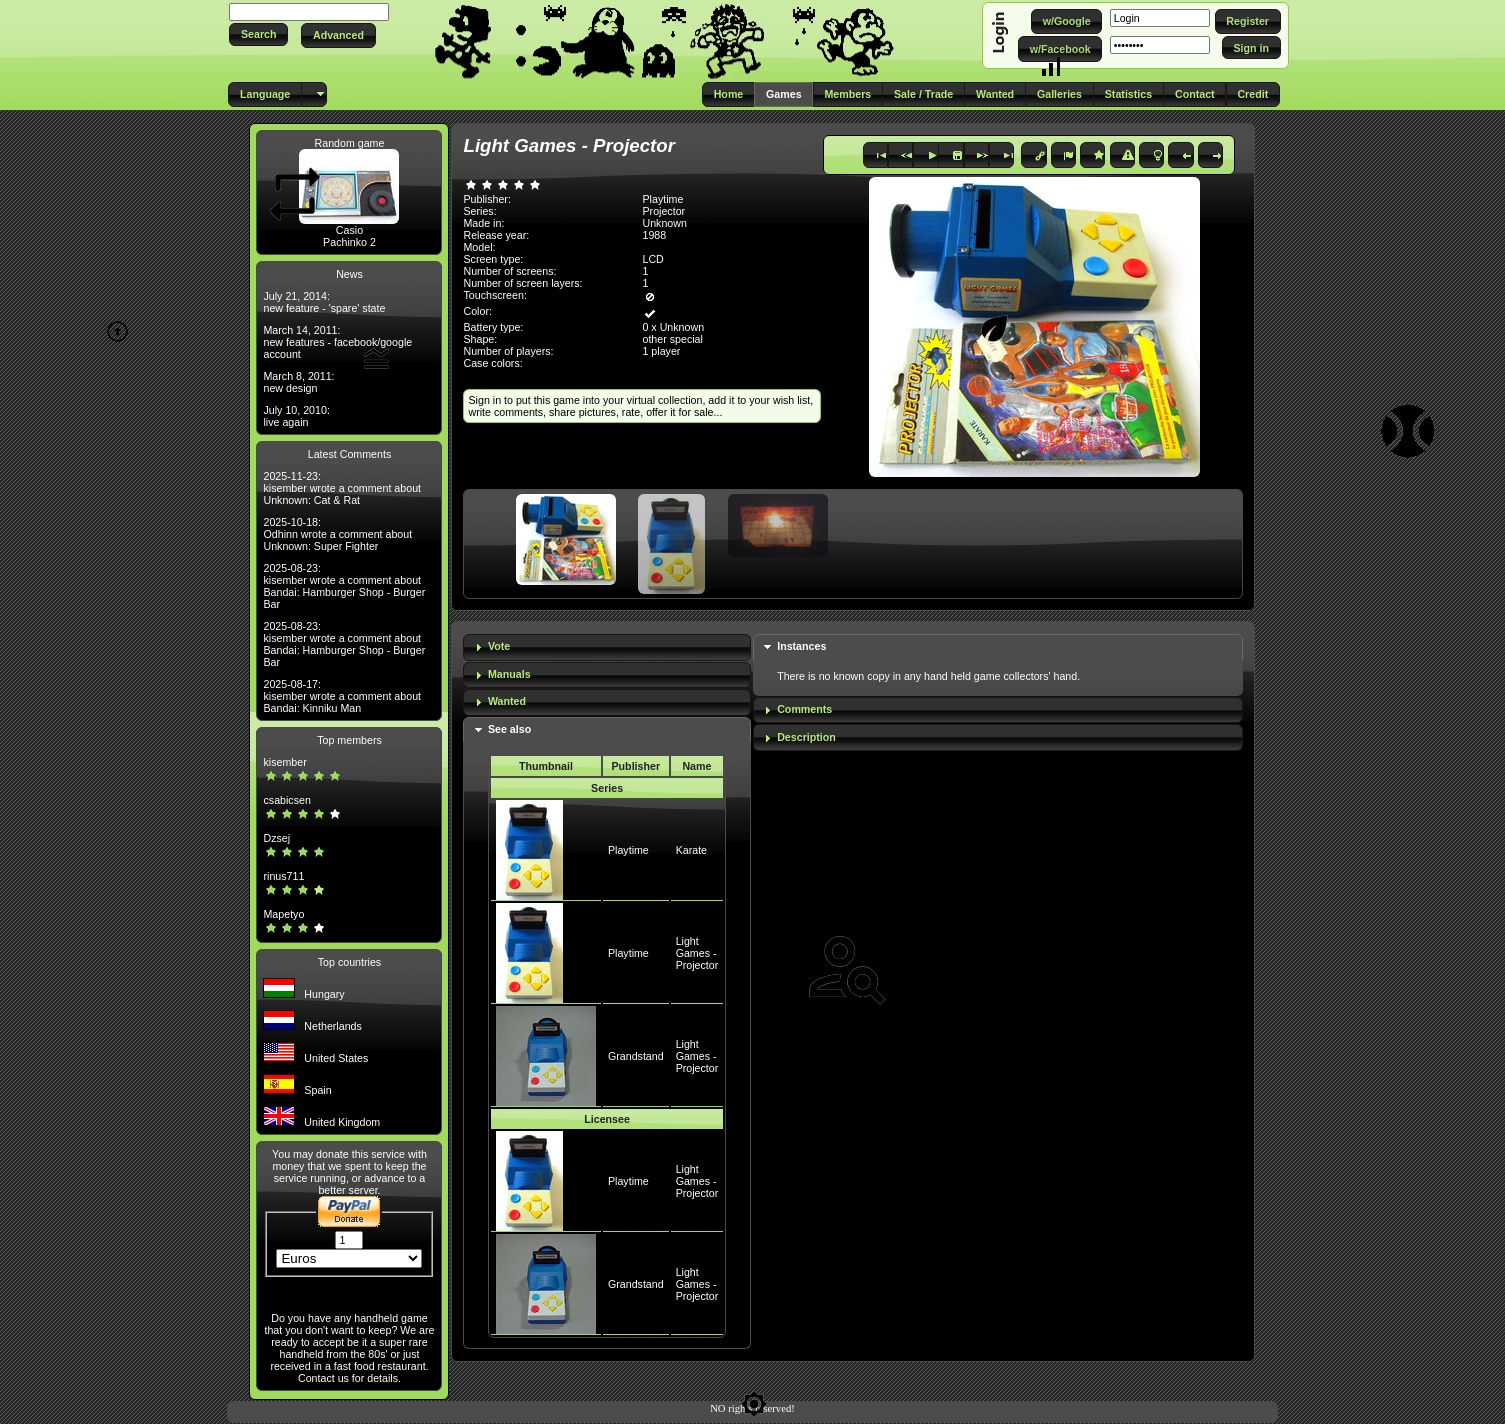 This screenshot has width=1505, height=1424. I want to click on toggle map legend visibility, so click(376, 358).